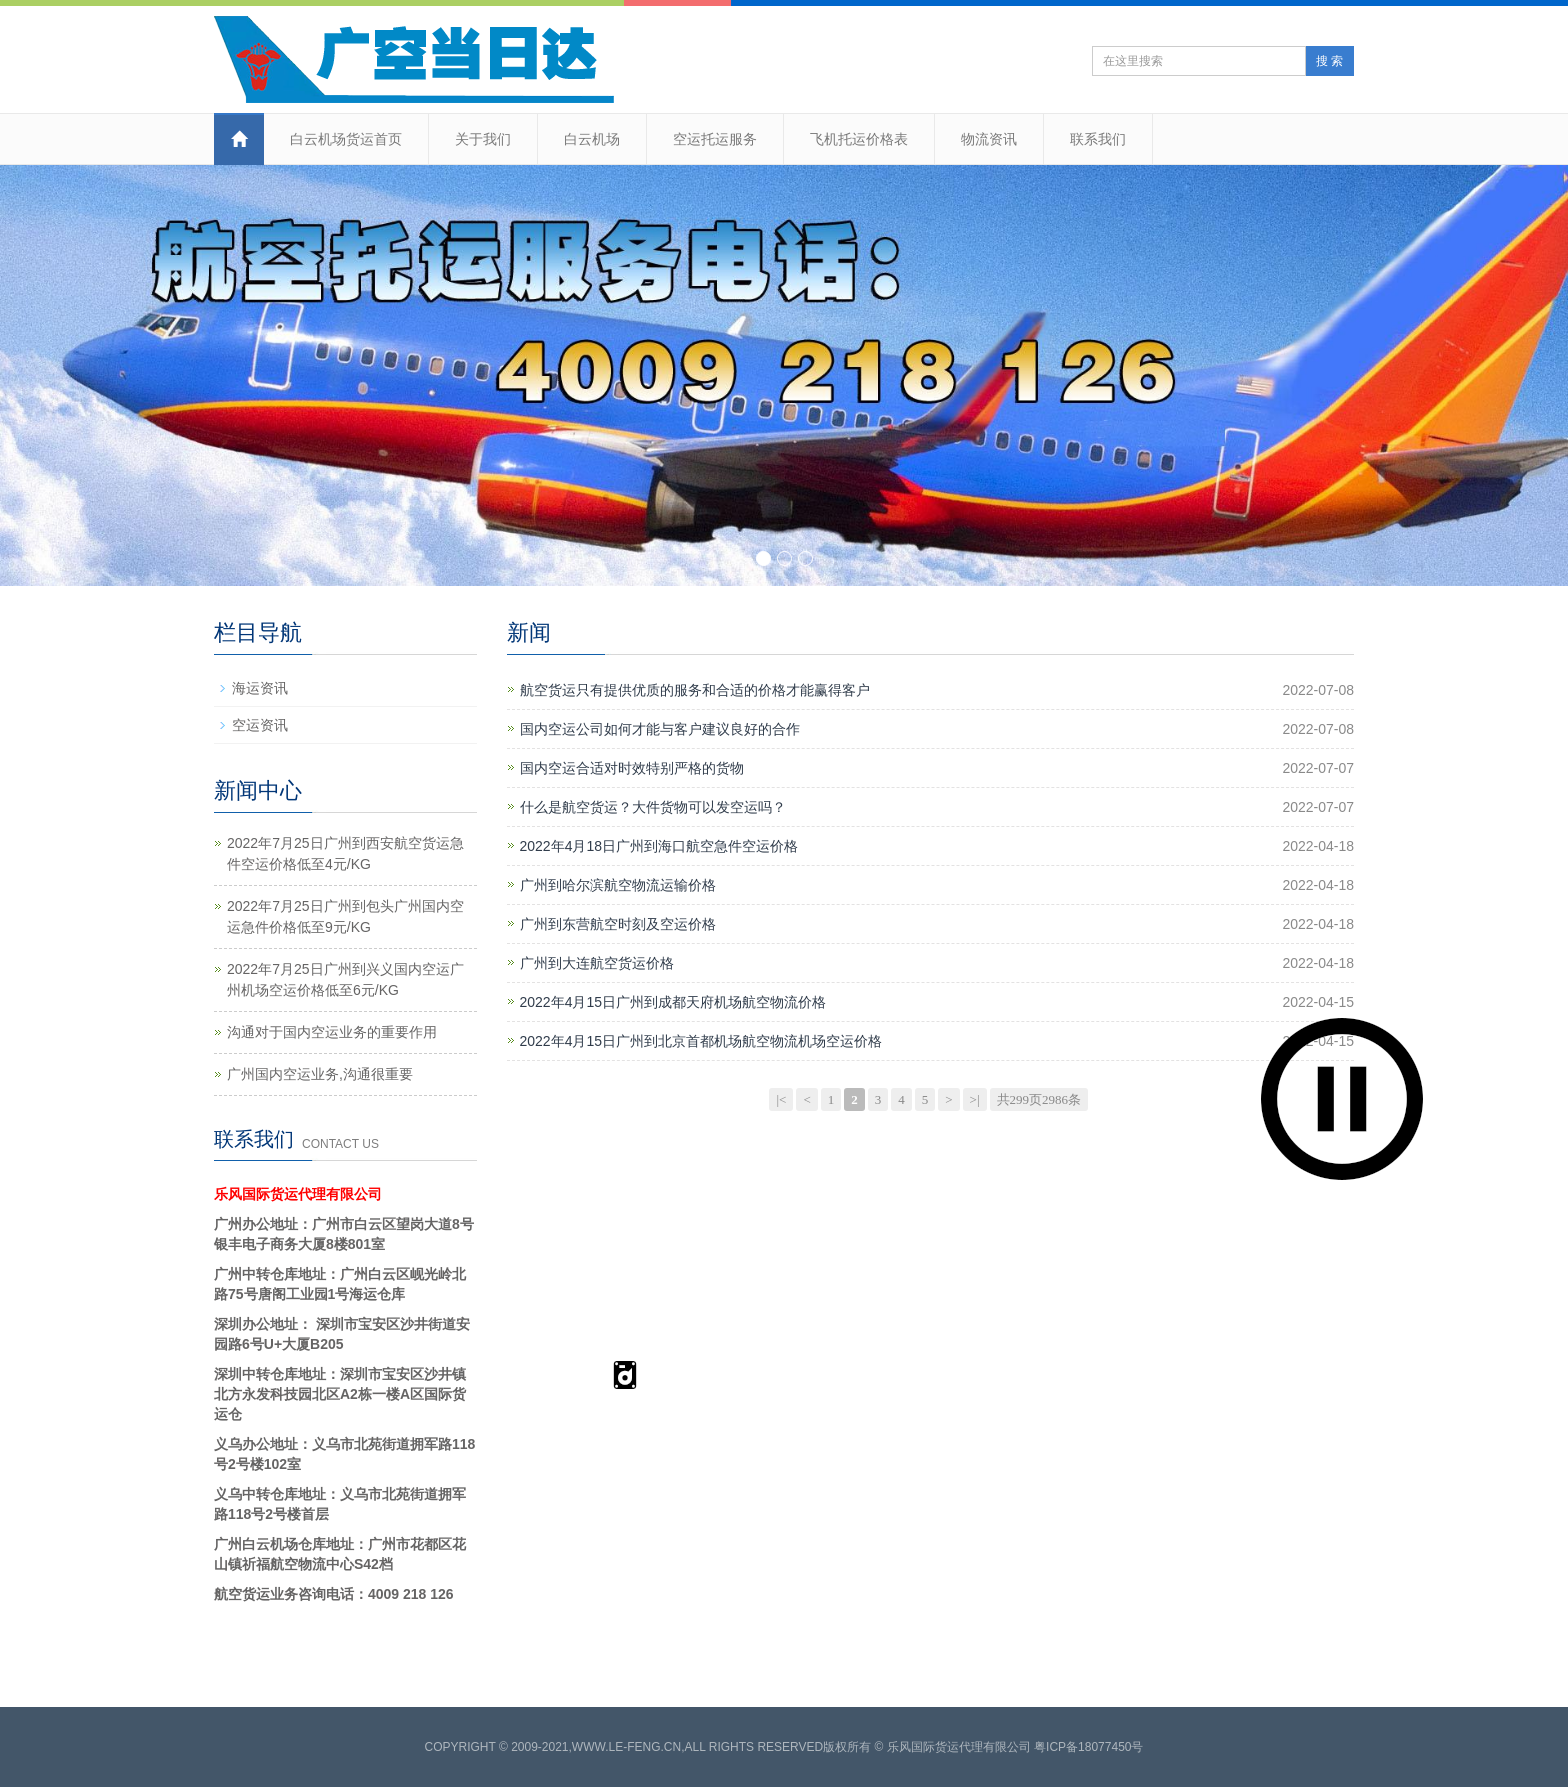 This screenshot has width=1568, height=1787. What do you see at coordinates (1342, 1099) in the screenshot?
I see `pause media playback` at bounding box center [1342, 1099].